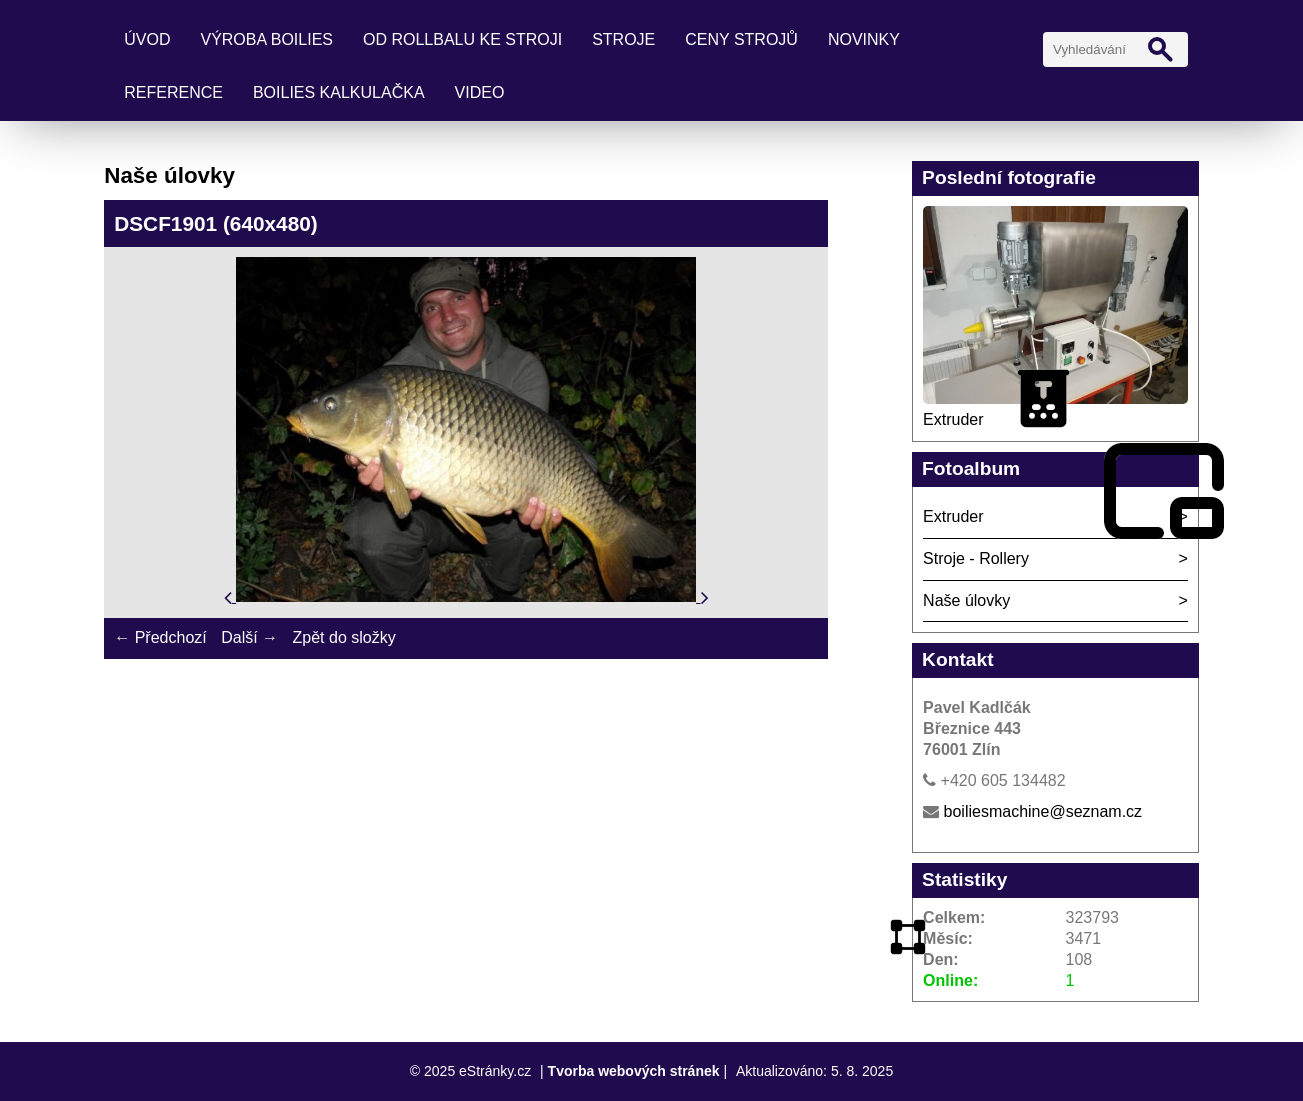 The image size is (1303, 1101). I want to click on select or resize an object, so click(908, 937).